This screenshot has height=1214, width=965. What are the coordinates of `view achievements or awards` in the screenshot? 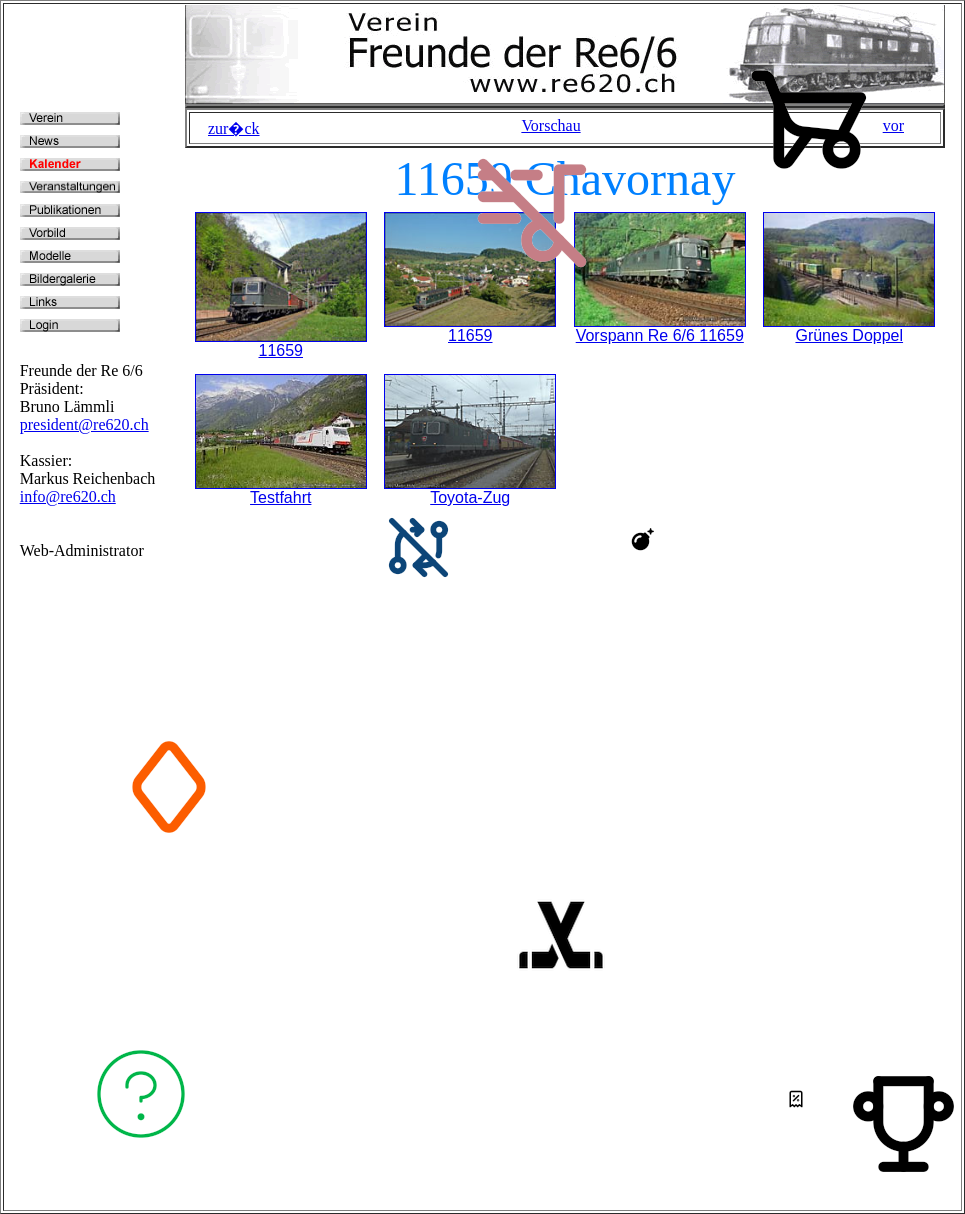 It's located at (903, 1121).